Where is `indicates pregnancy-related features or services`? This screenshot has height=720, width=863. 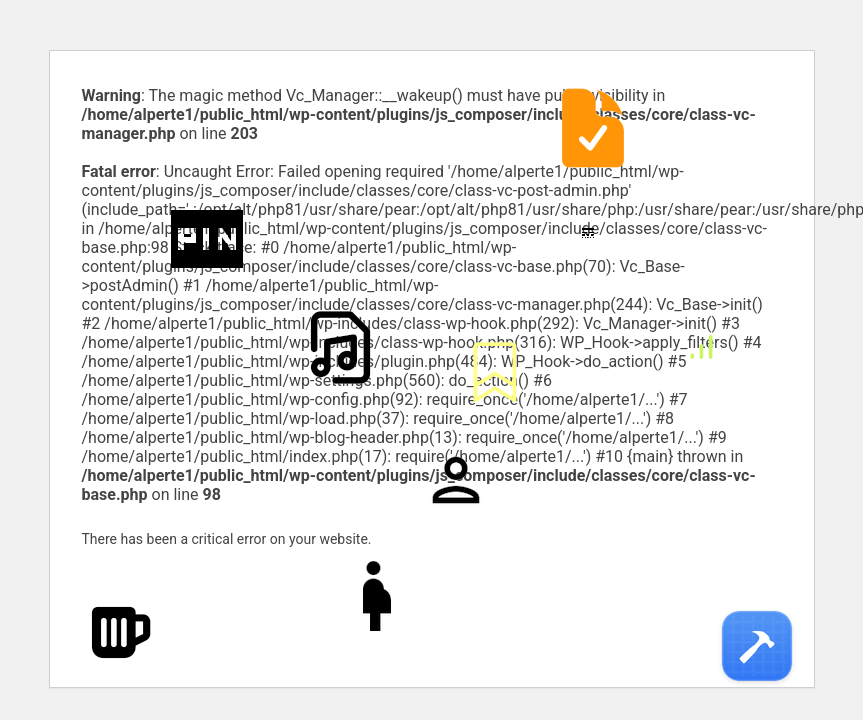 indicates pregnancy-related features or services is located at coordinates (377, 596).